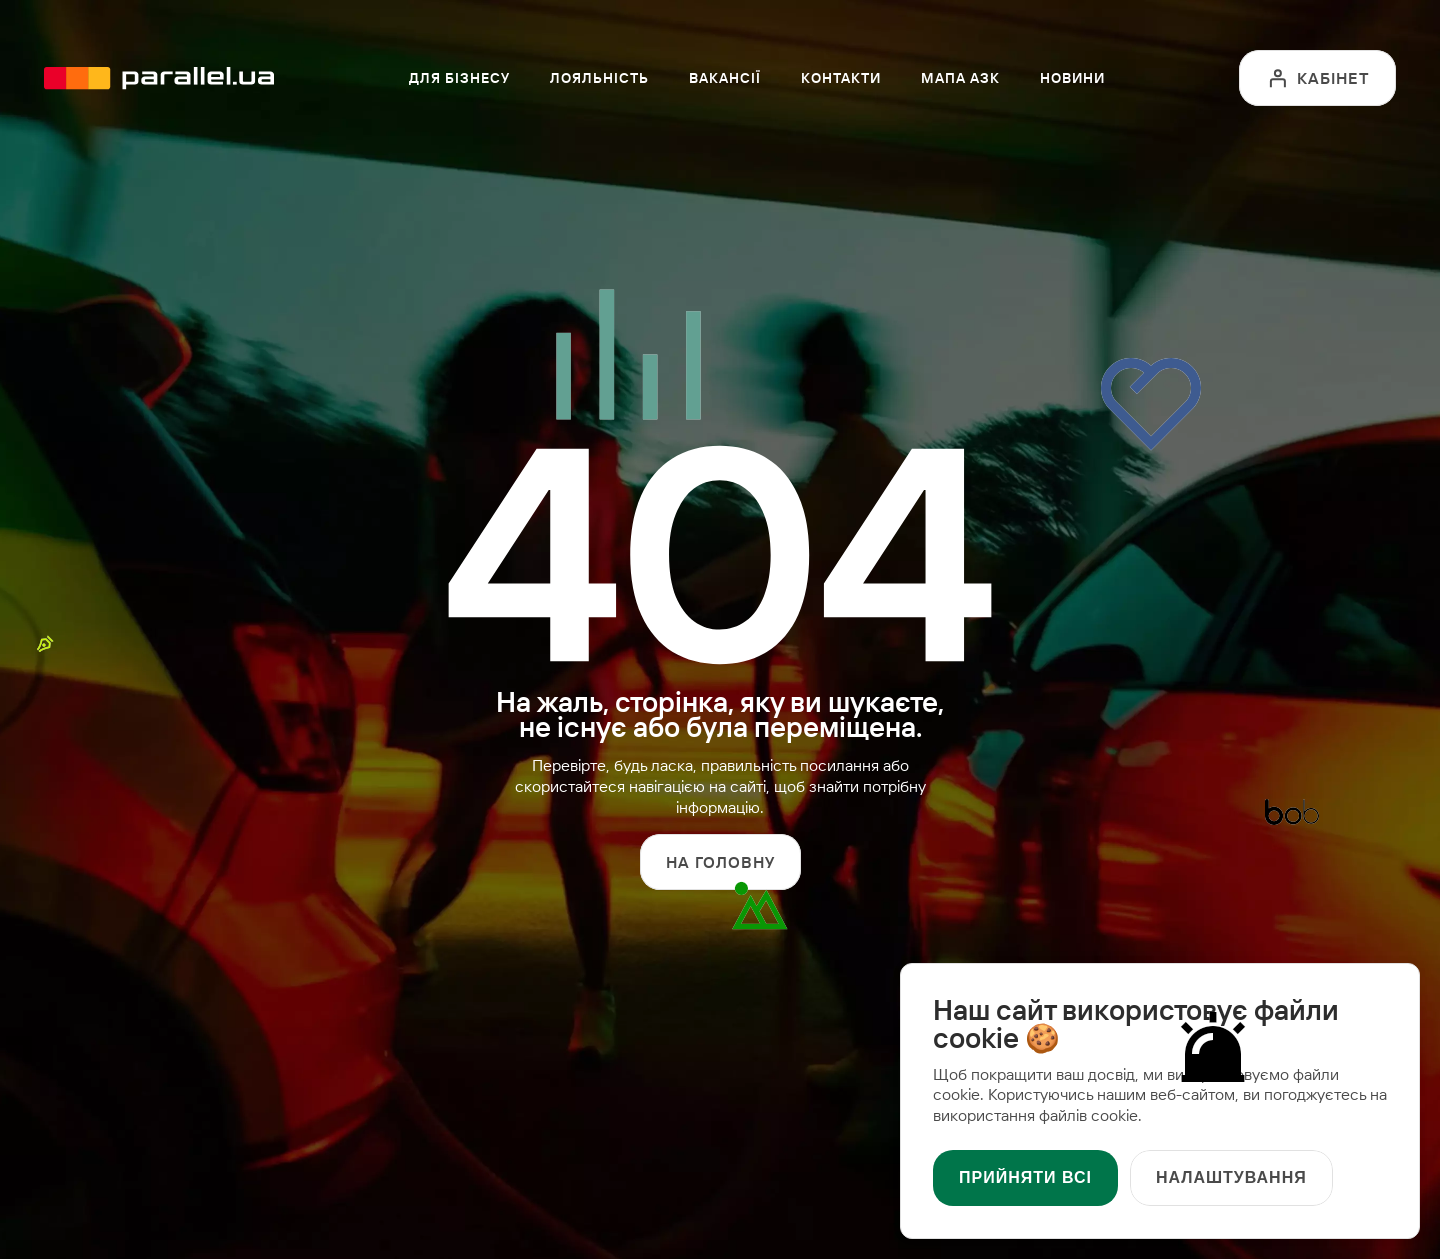 This screenshot has width=1440, height=1259. I want to click on open rhythm music streaming app, so click(628, 354).